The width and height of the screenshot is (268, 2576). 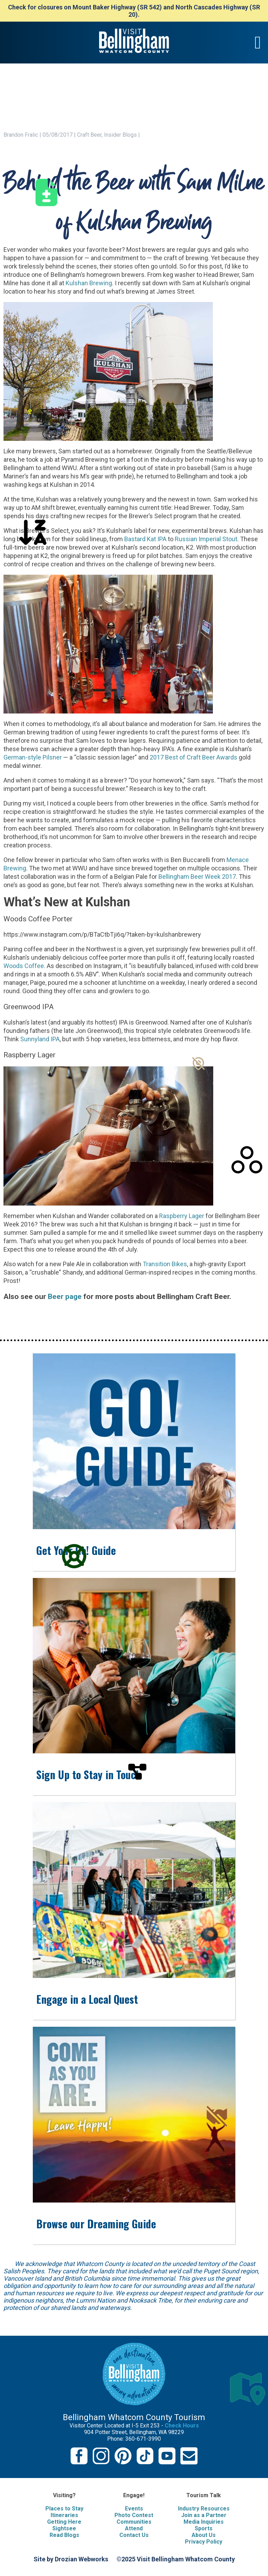 What do you see at coordinates (137, 1772) in the screenshot?
I see `view project workflow or diagram` at bounding box center [137, 1772].